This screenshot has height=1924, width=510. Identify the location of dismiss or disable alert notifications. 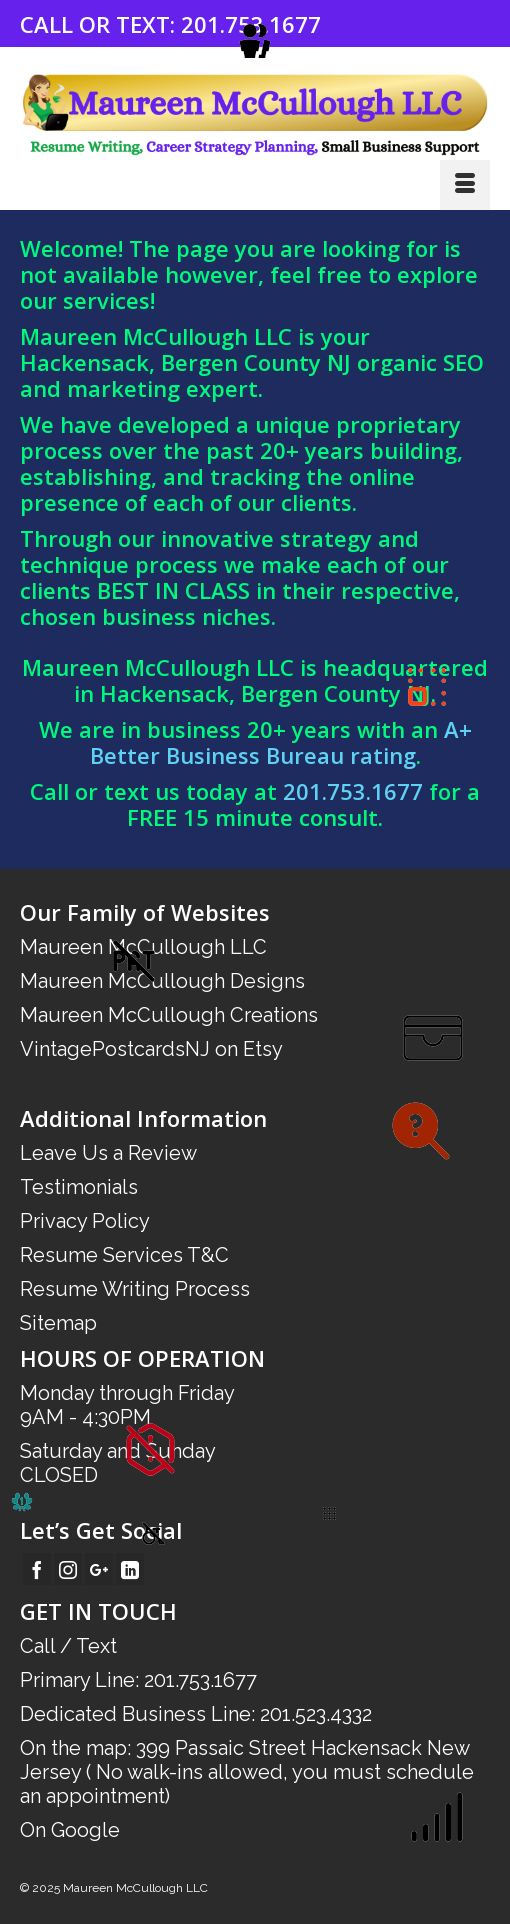
(150, 1449).